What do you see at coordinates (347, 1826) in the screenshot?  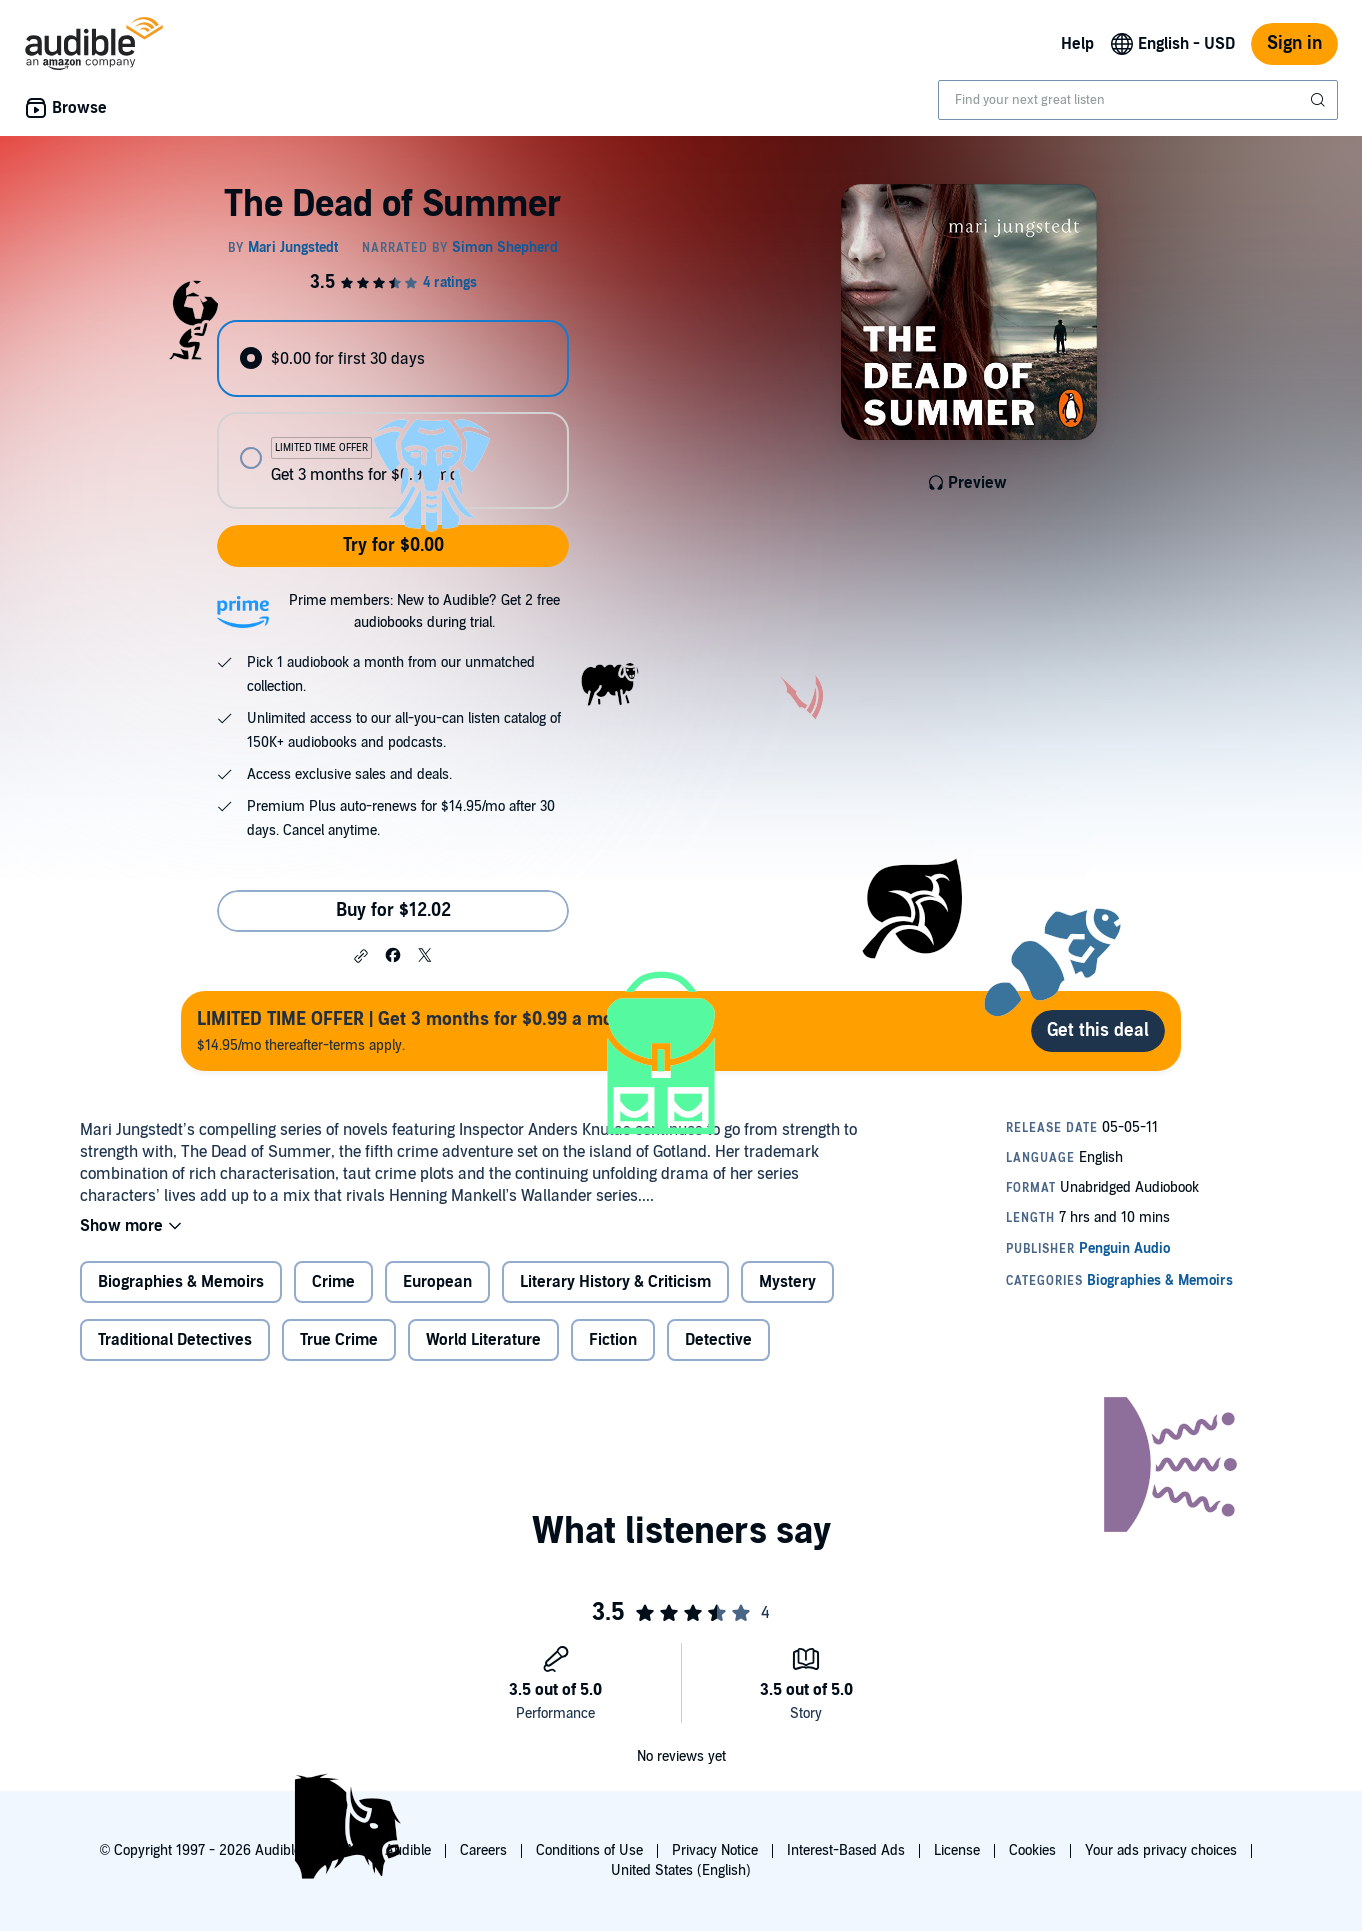 I see `represents a buffalo or bison in a game context` at bounding box center [347, 1826].